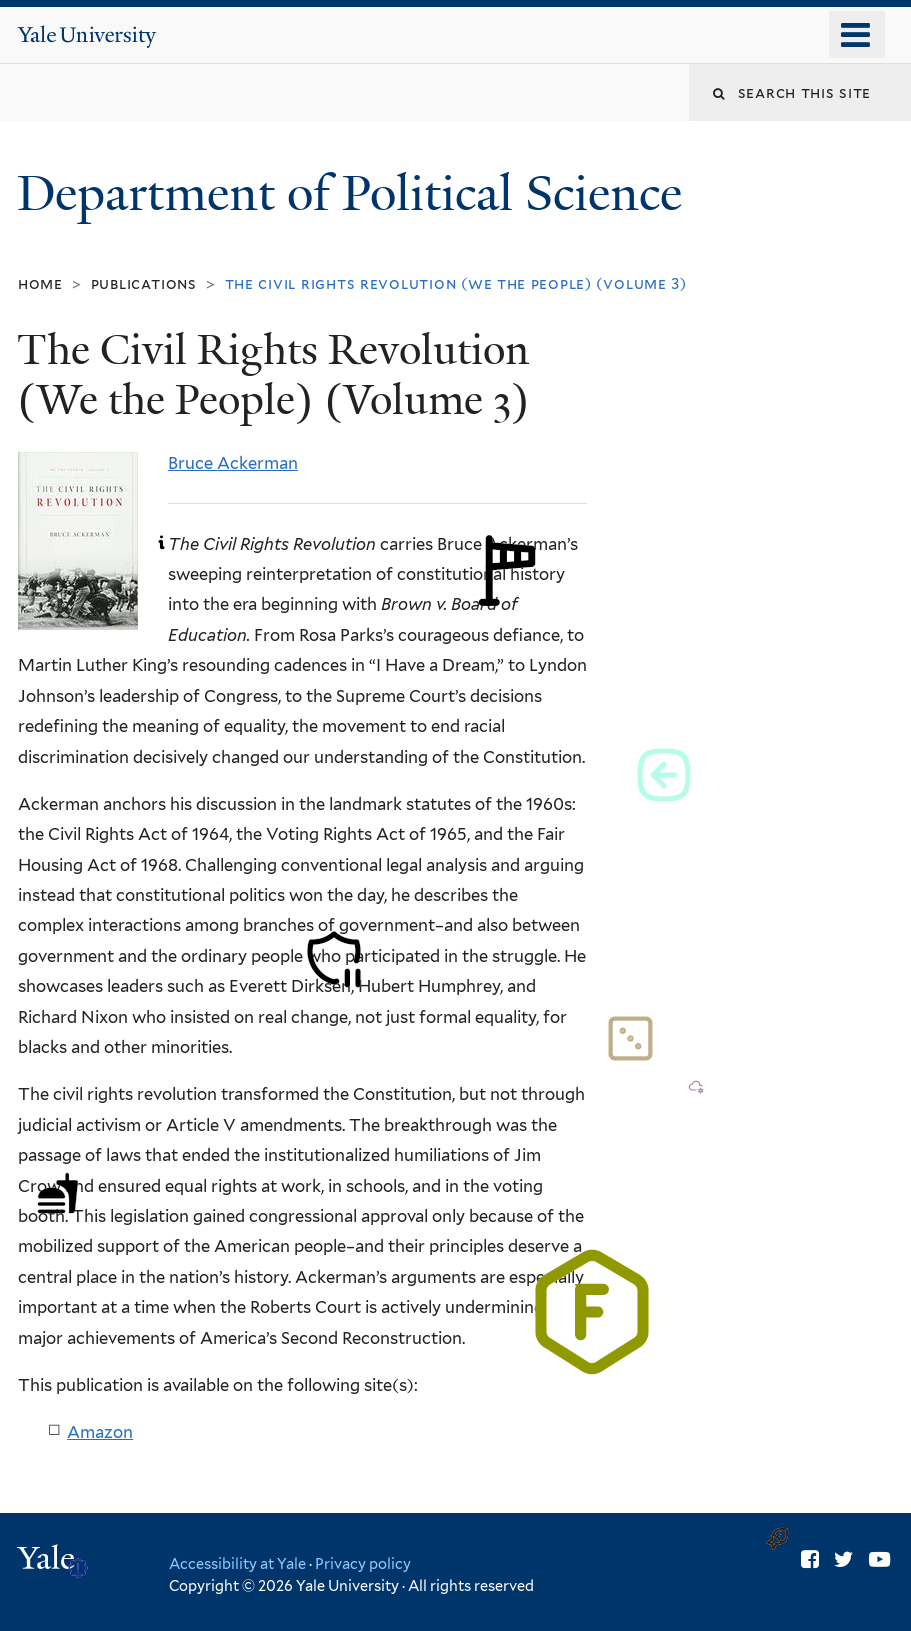 This screenshot has height=1631, width=911. What do you see at coordinates (630, 1038) in the screenshot?
I see `roll dice or generate random number` at bounding box center [630, 1038].